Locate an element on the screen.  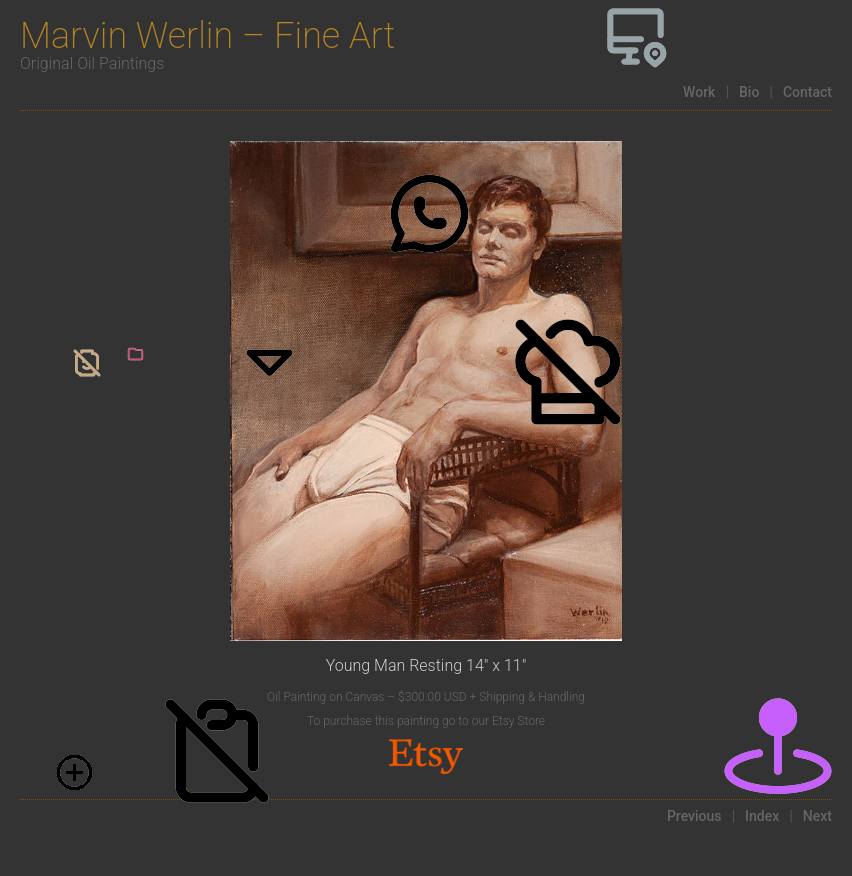
open WhatsApp messaging app is located at coordinates (429, 213).